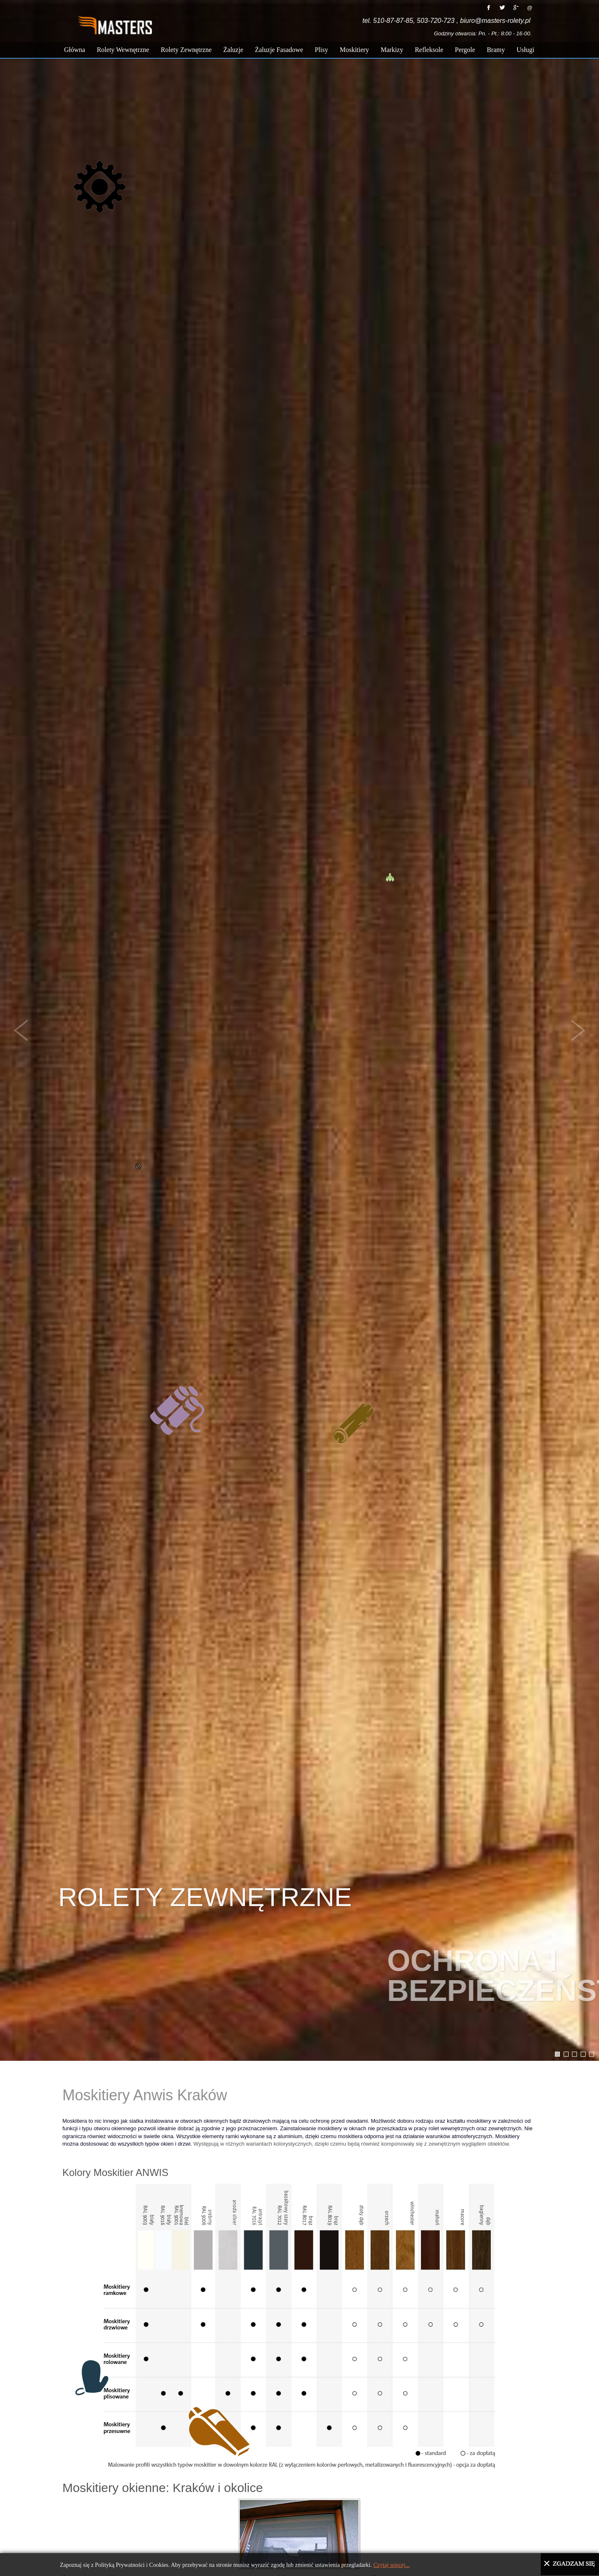 Image resolution: width=599 pixels, height=2576 pixels. Describe the element at coordinates (219, 2432) in the screenshot. I see `blow the whistle to report a violation` at that location.